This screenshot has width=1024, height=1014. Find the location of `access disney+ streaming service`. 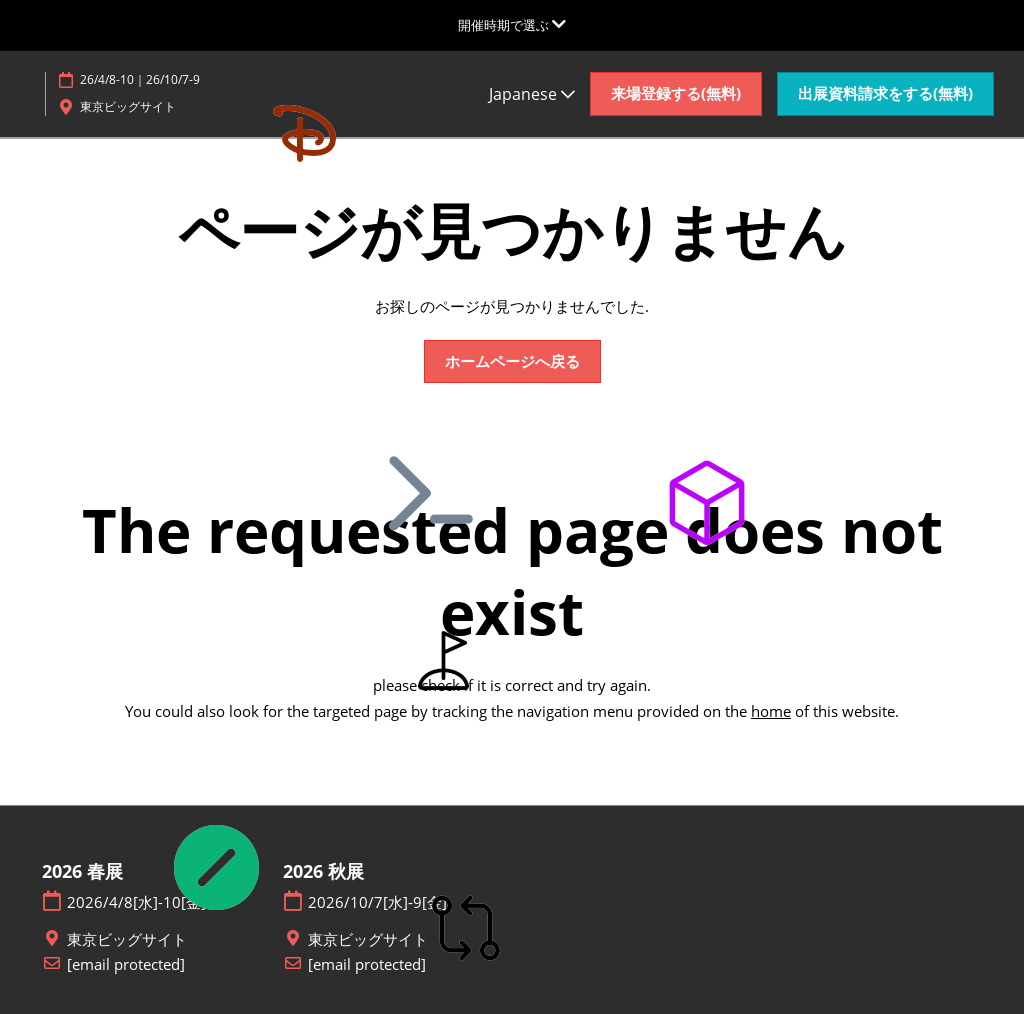

access disney+ streaming service is located at coordinates (306, 132).